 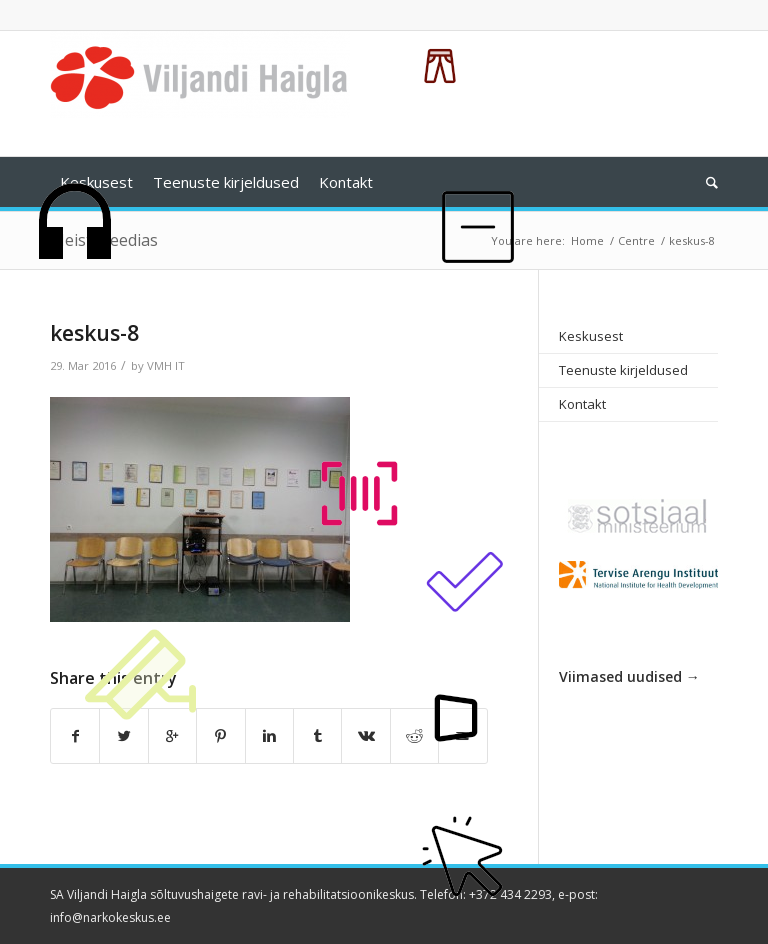 I want to click on remove an item from a list or collection, so click(x=478, y=227).